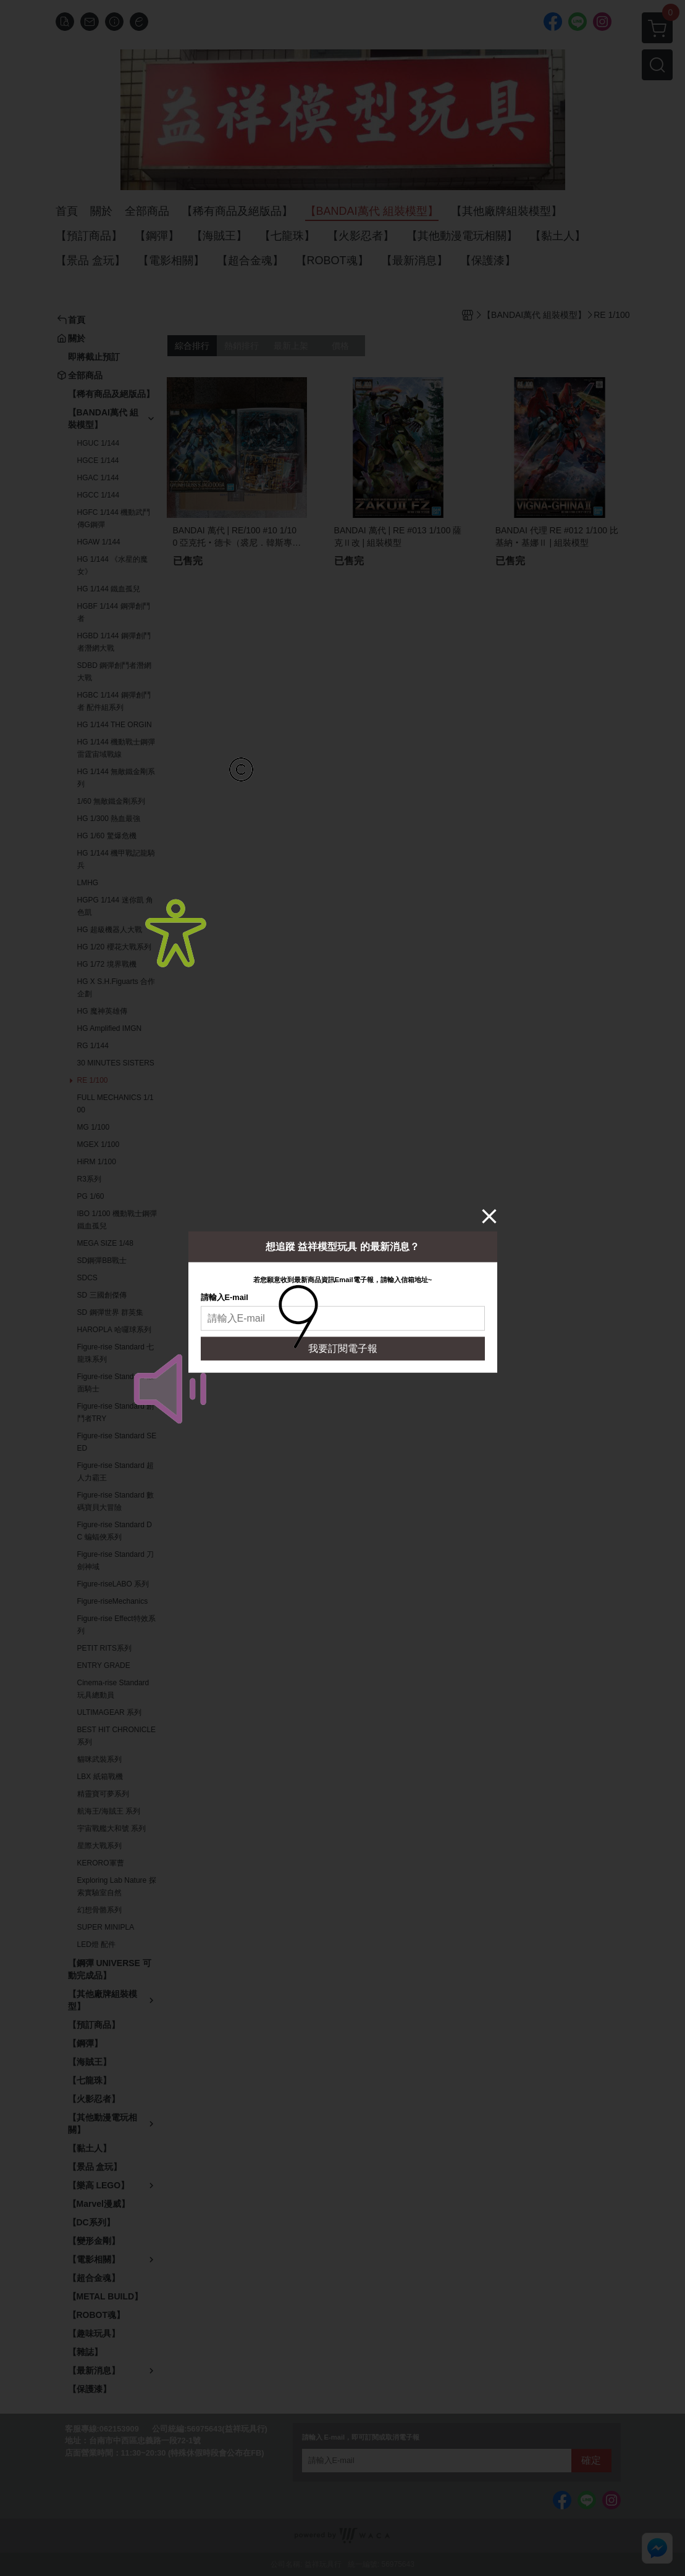 This screenshot has width=685, height=2576. Describe the element at coordinates (298, 1317) in the screenshot. I see `indicates the number nine in a list or sequence` at that location.